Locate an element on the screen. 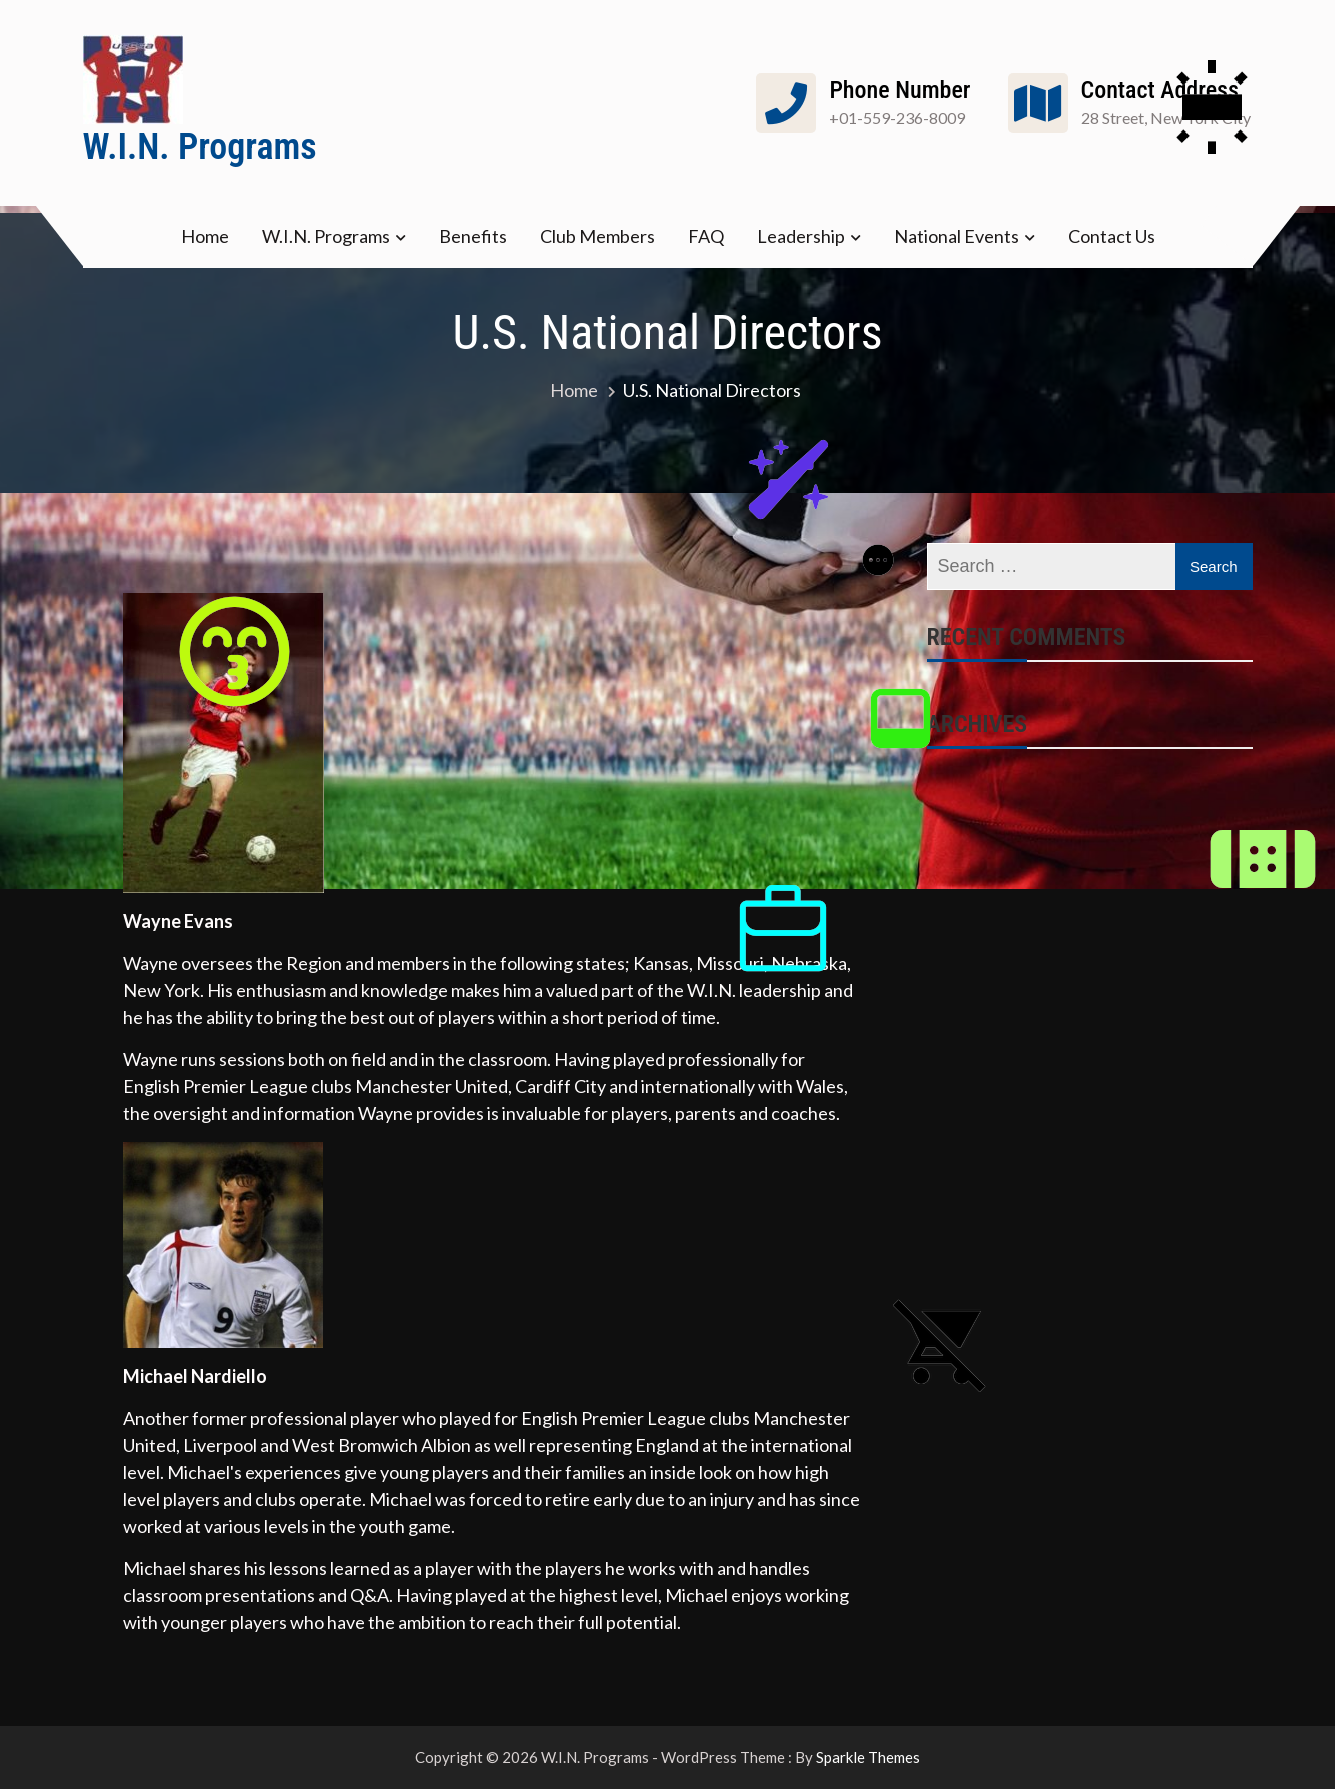 This screenshot has width=1335, height=1789. access first aid or medical information is located at coordinates (1263, 859).